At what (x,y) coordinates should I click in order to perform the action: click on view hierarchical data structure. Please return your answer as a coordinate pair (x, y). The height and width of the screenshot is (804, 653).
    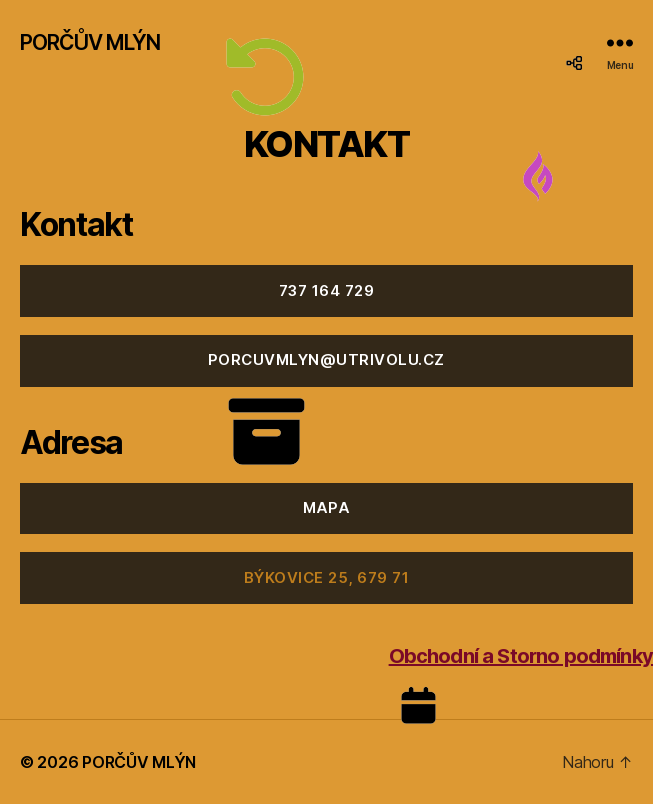
    Looking at the image, I should click on (575, 63).